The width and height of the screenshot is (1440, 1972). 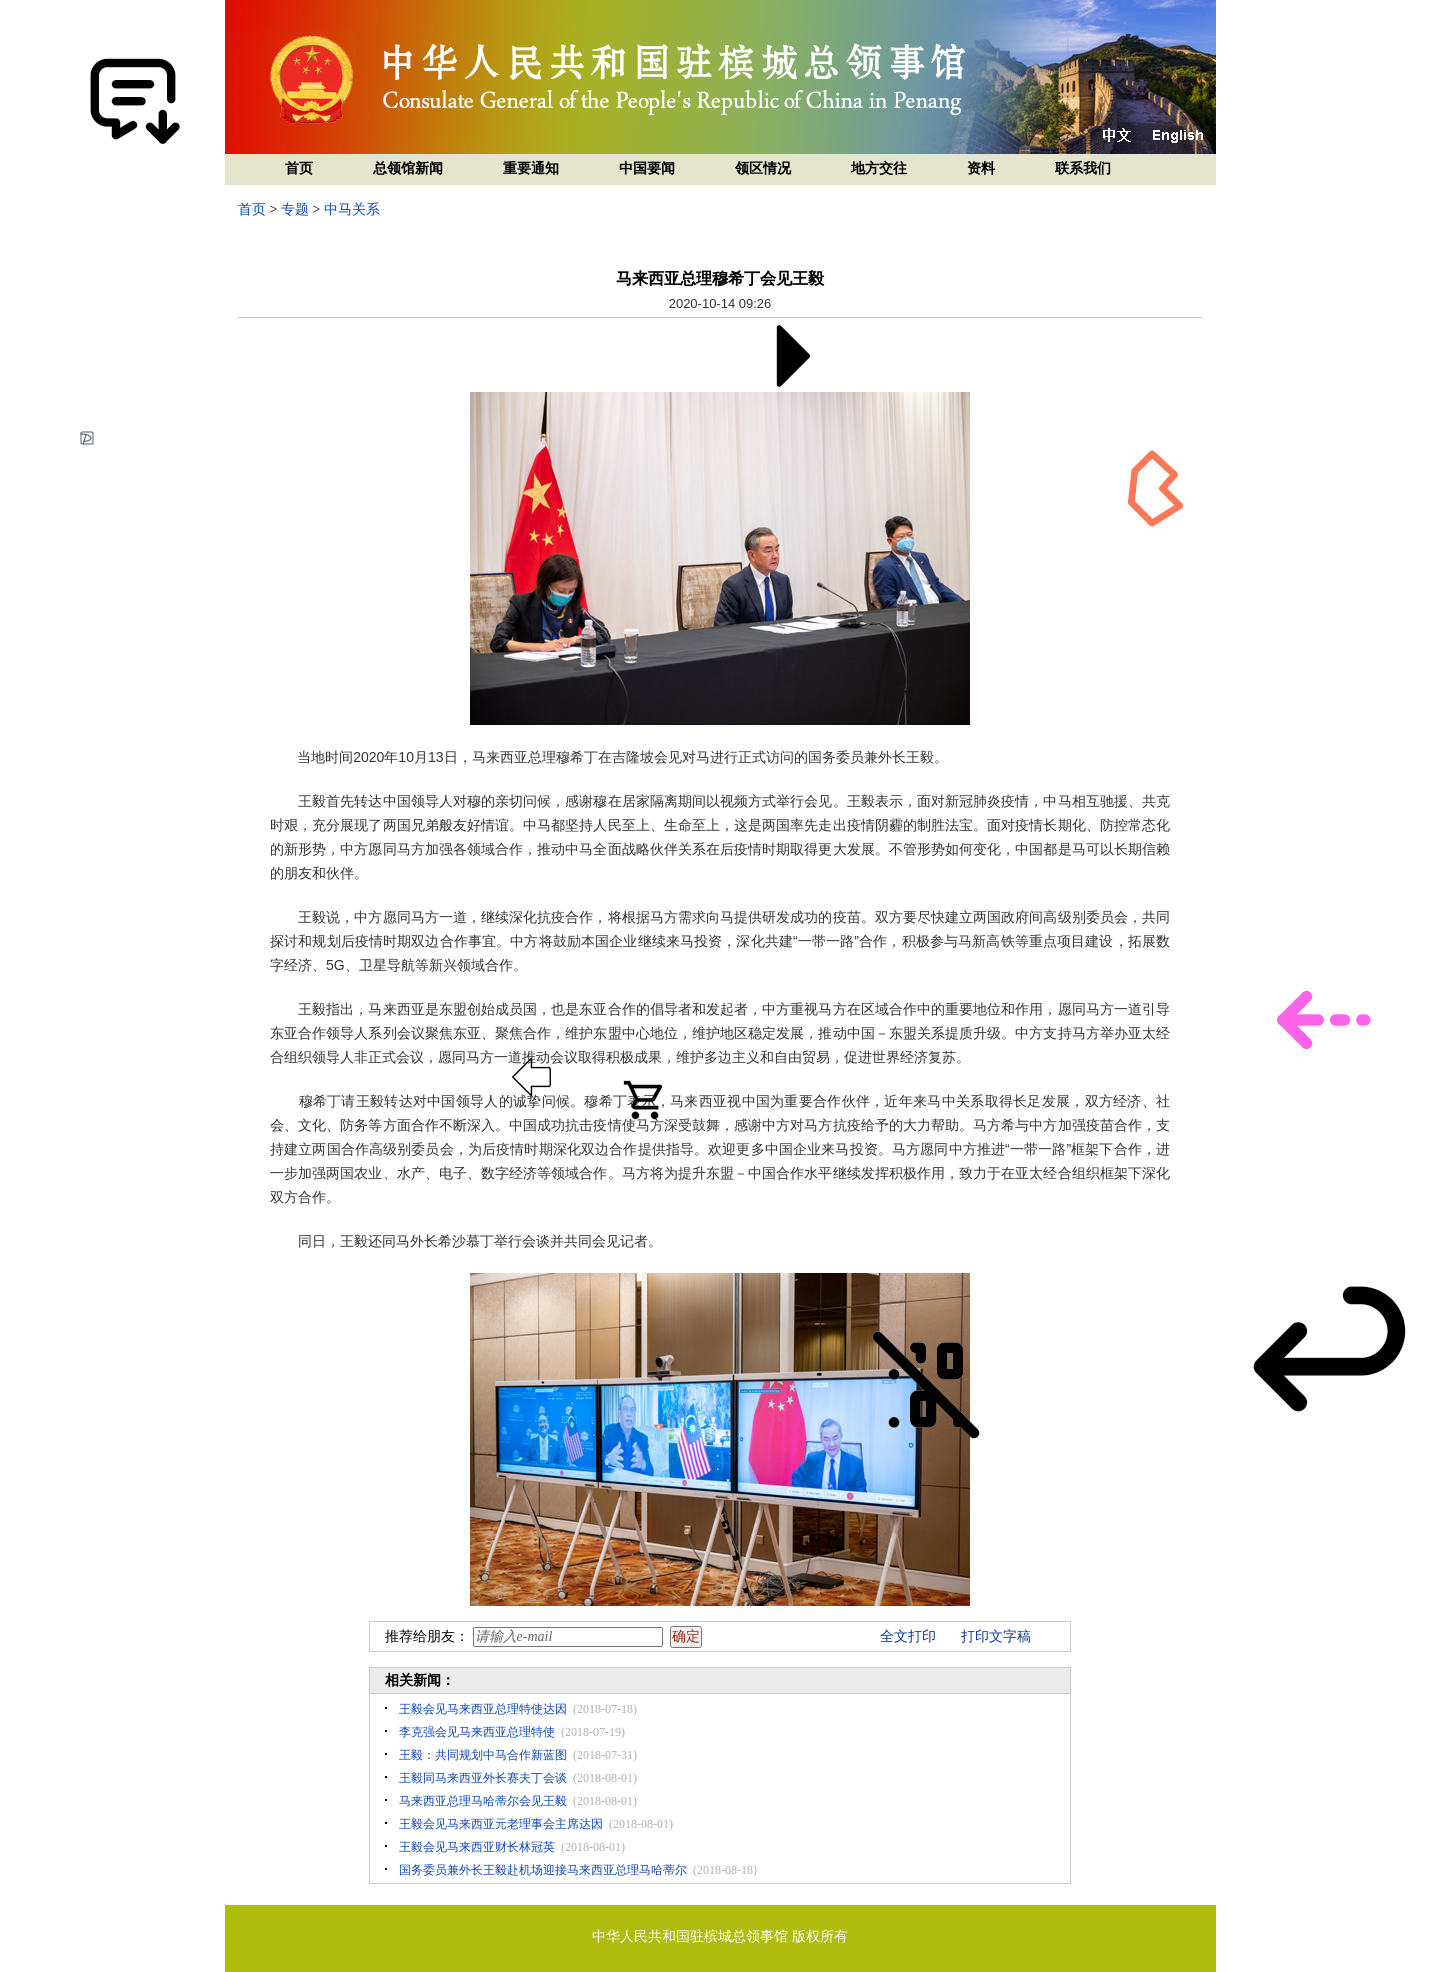 What do you see at coordinates (133, 97) in the screenshot?
I see `download message or conversation` at bounding box center [133, 97].